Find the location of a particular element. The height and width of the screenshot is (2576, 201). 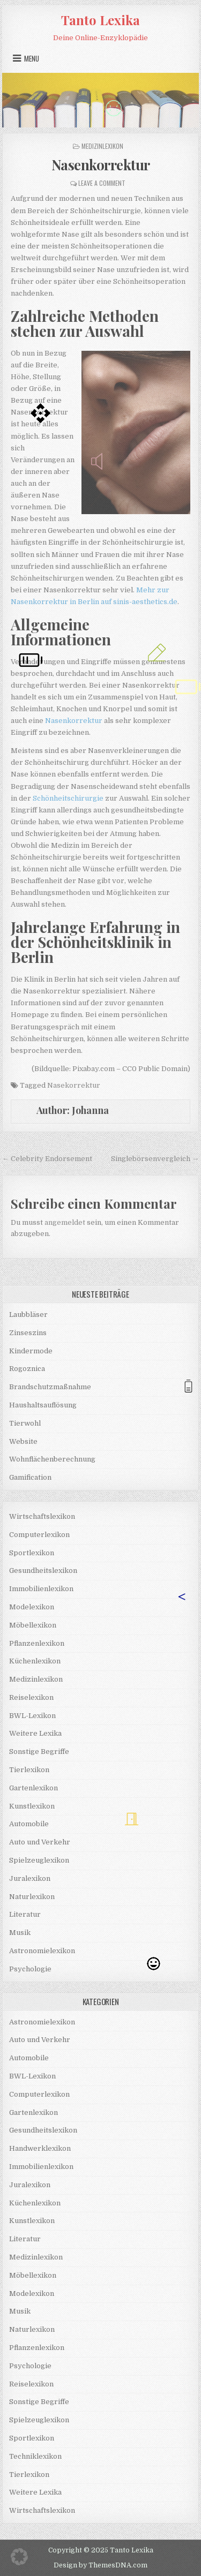

tag people in a photo is located at coordinates (153, 1963).